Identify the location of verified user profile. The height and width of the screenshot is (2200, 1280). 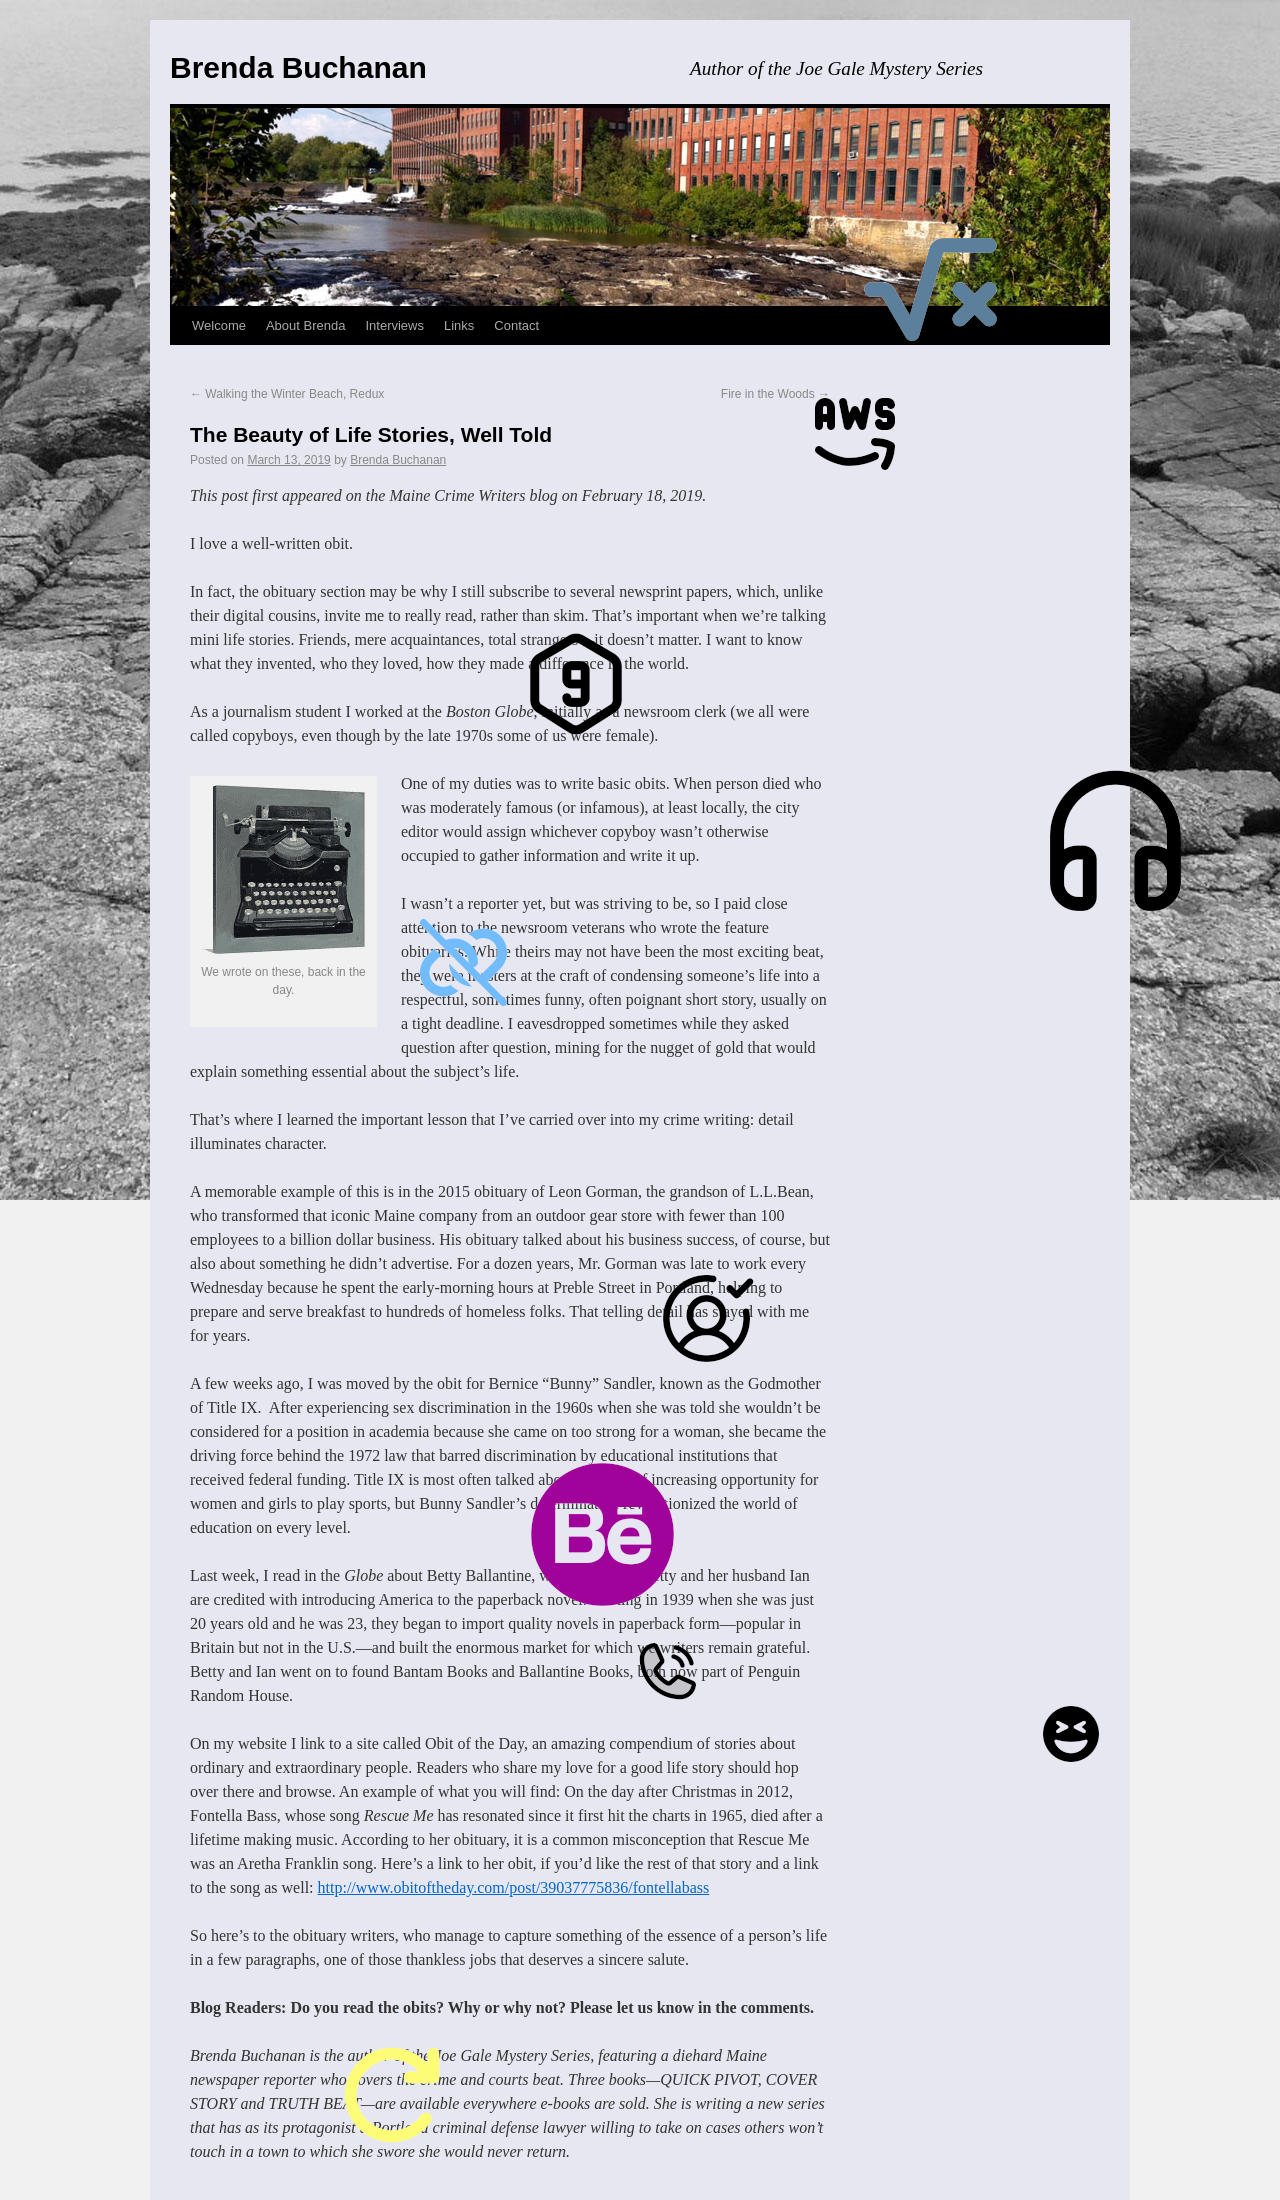
(706, 1318).